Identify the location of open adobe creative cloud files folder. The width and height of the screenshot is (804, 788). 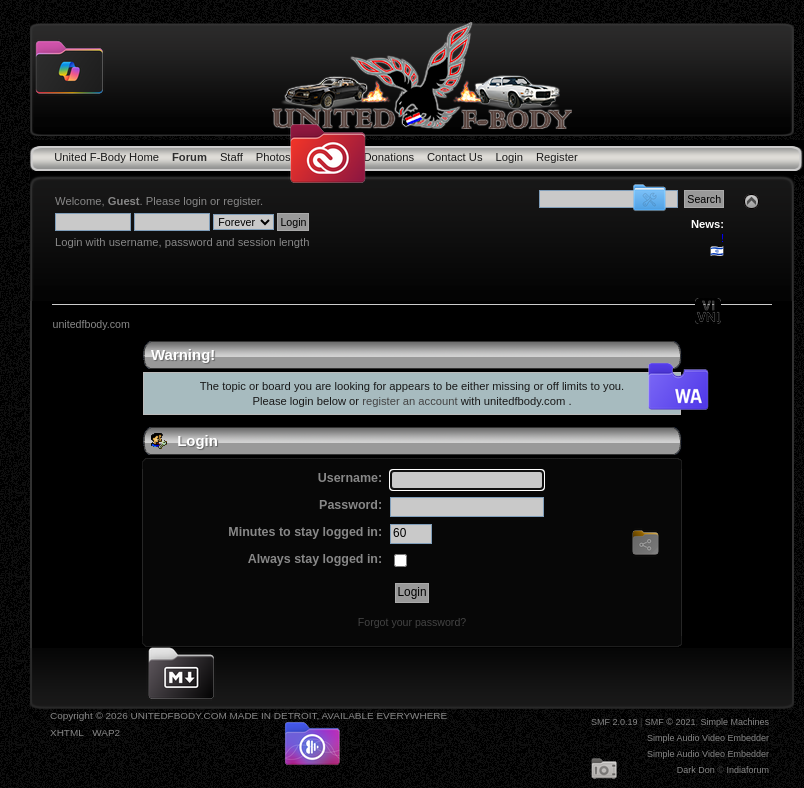
(327, 155).